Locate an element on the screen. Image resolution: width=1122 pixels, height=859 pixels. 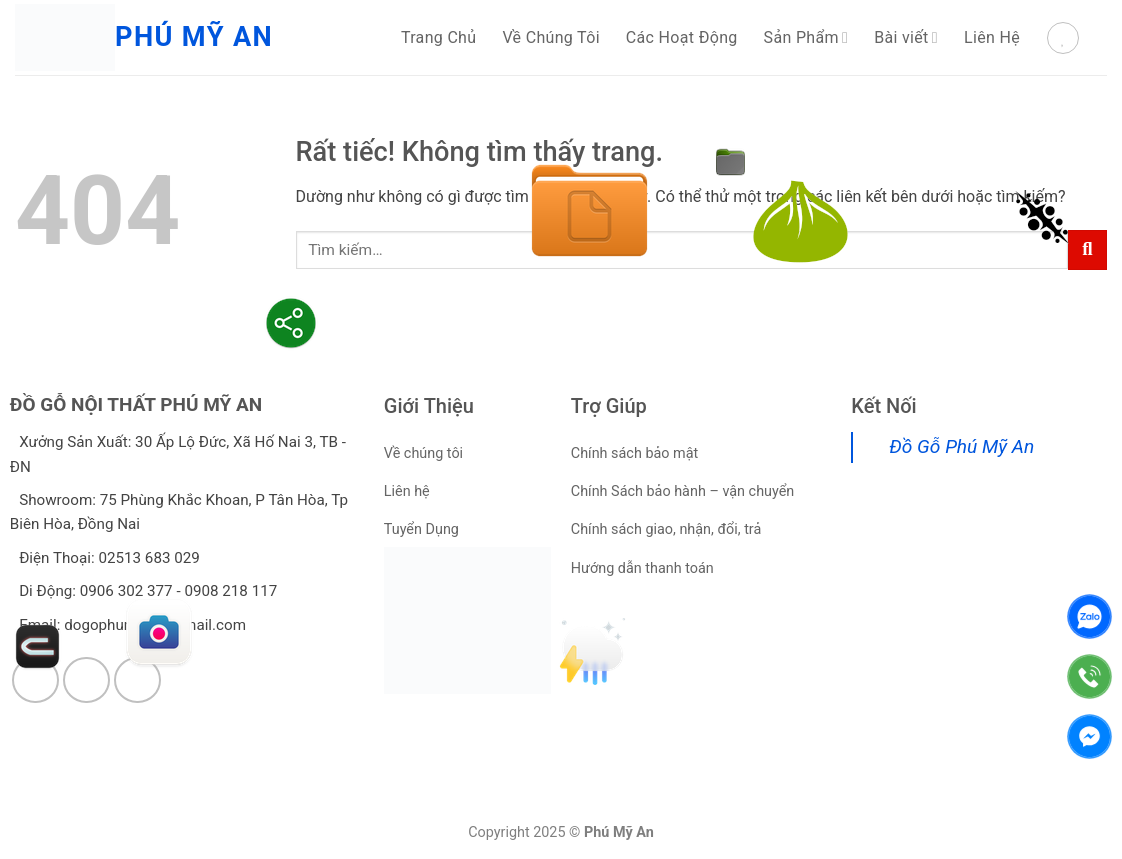
indicates nighttime thunderstorm conditions is located at coordinates (592, 651).